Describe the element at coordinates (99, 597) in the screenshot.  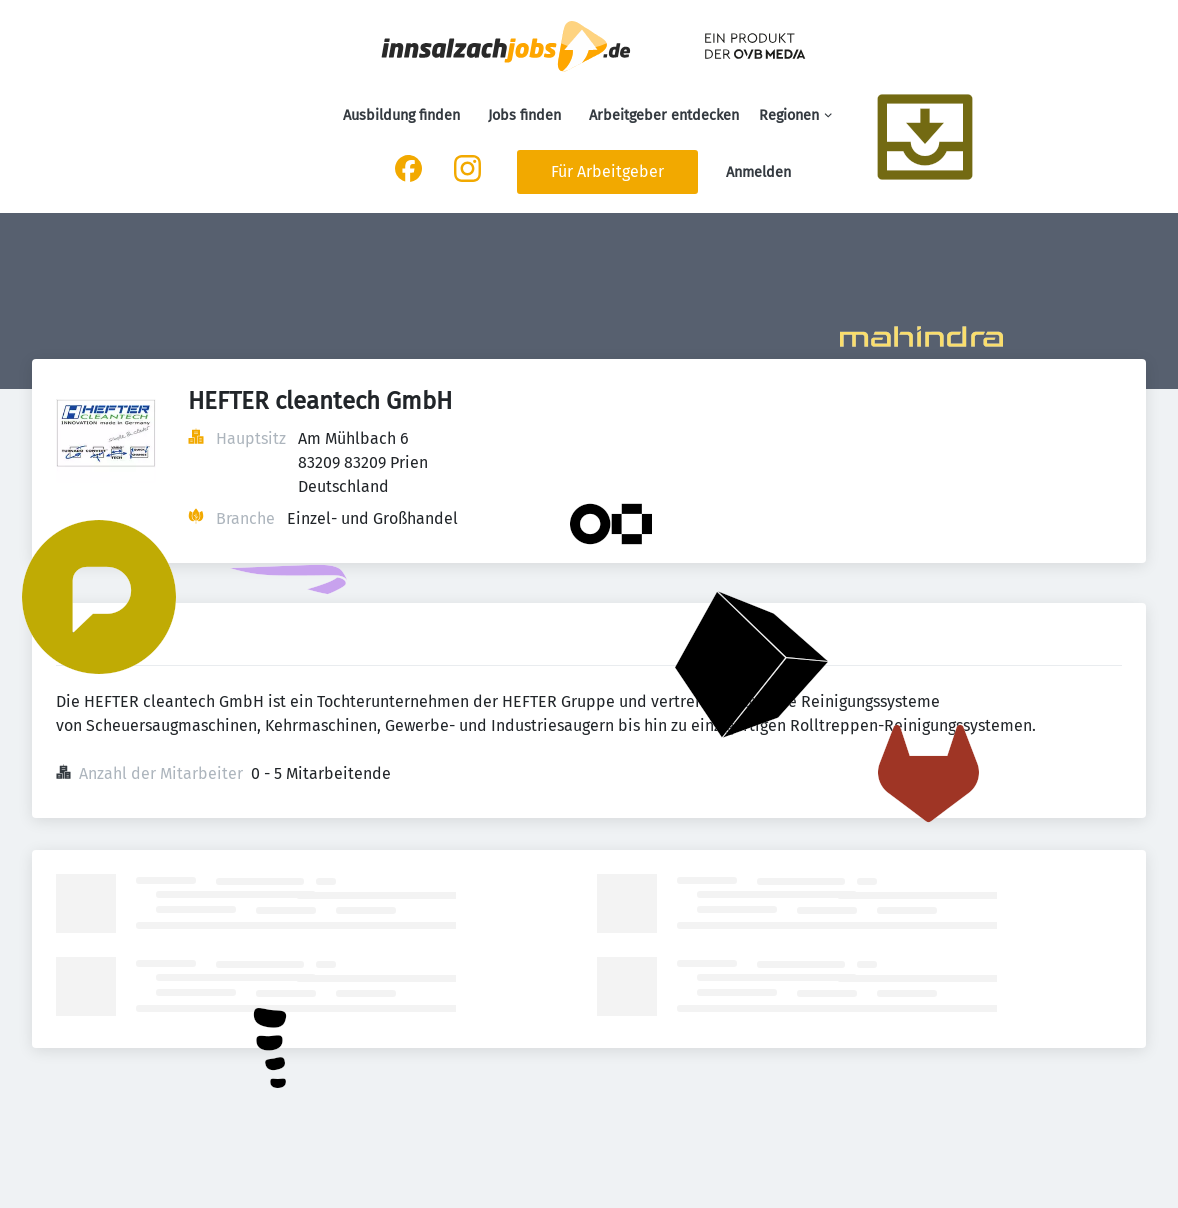
I see `open the Pixelfed app` at that location.